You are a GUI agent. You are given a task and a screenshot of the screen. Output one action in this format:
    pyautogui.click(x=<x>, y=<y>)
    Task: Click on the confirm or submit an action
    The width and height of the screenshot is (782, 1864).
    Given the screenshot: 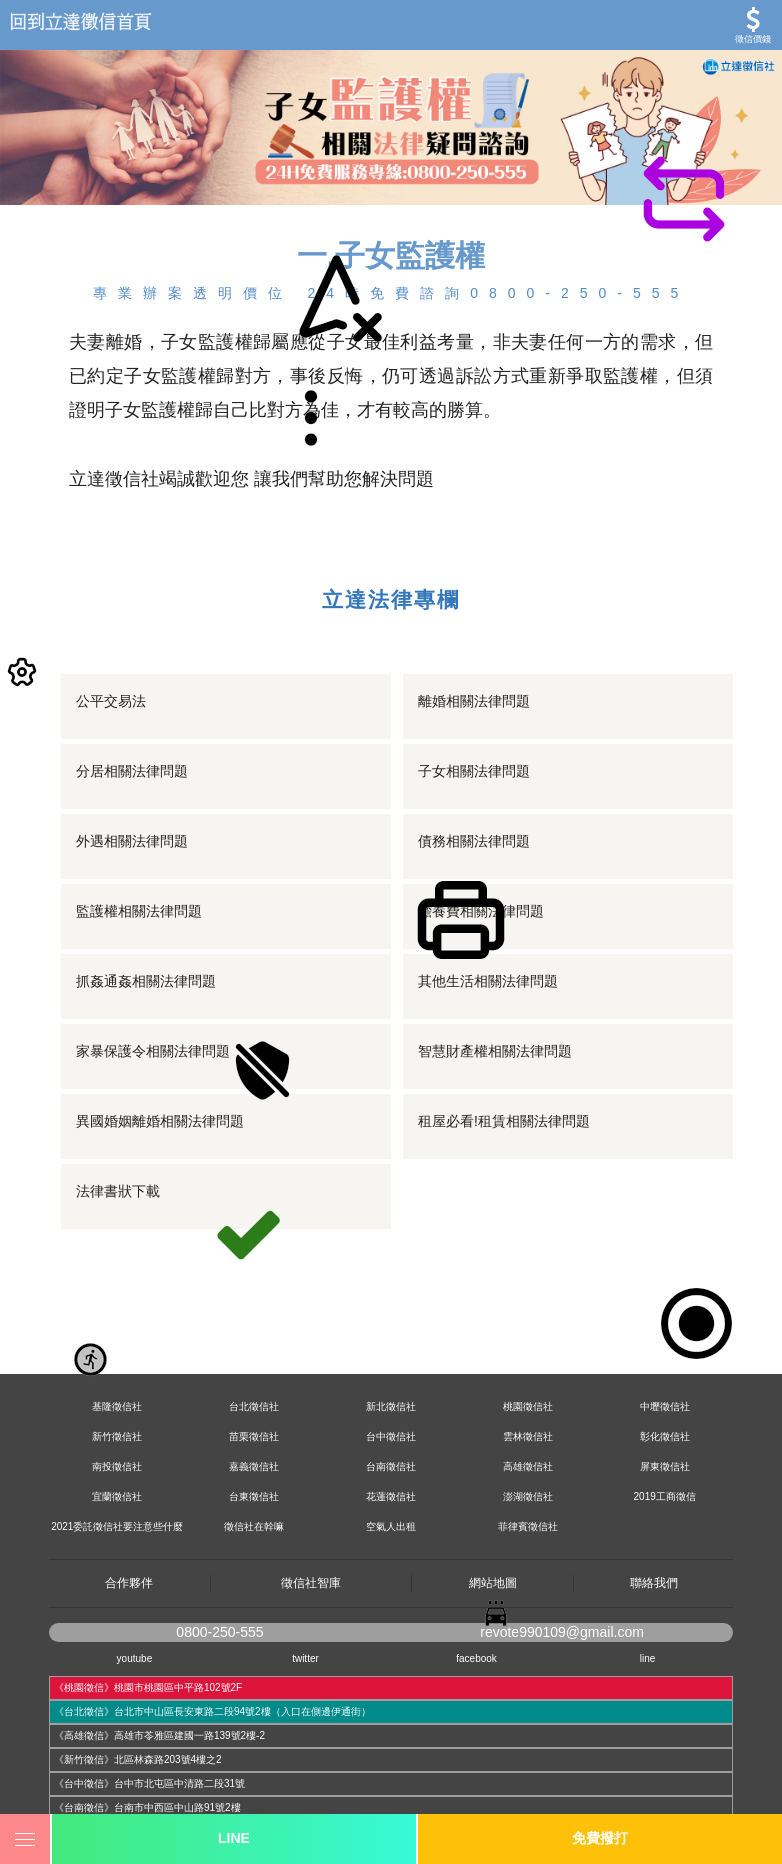 What is the action you would take?
    pyautogui.click(x=247, y=1233)
    